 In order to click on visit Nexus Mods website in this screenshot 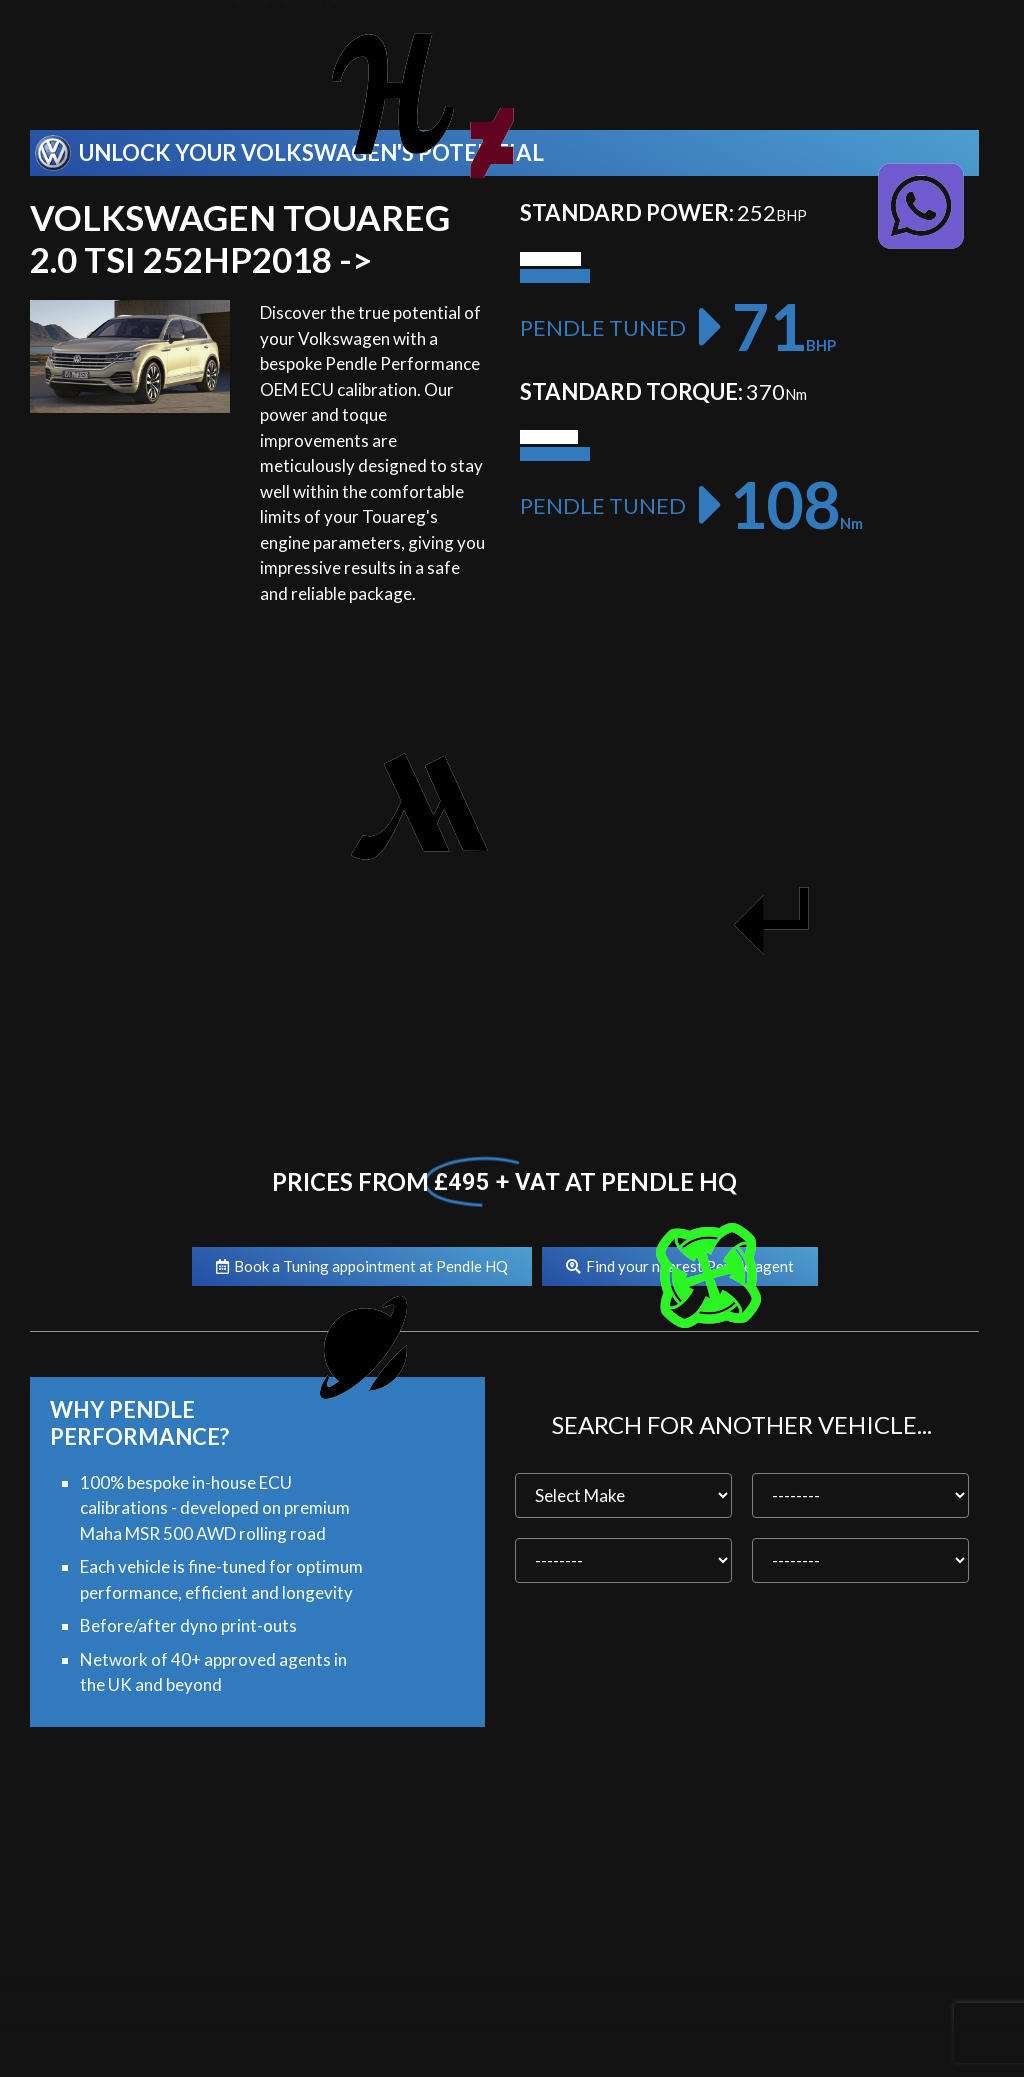, I will do `click(708, 1275)`.